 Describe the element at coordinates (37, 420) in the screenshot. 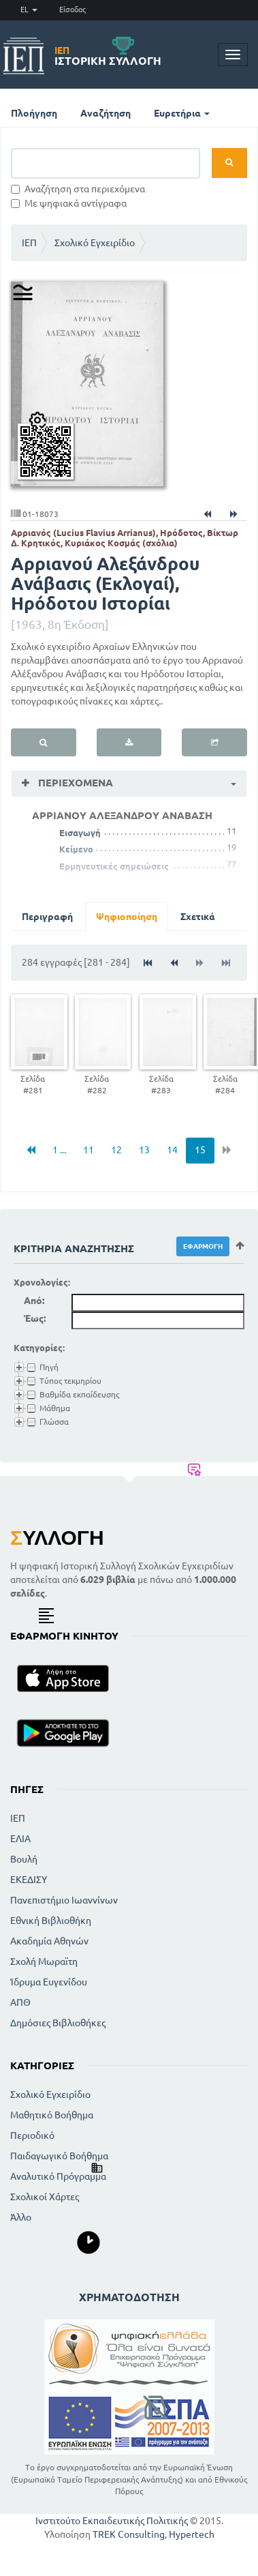

I see `settings saved successfully` at that location.